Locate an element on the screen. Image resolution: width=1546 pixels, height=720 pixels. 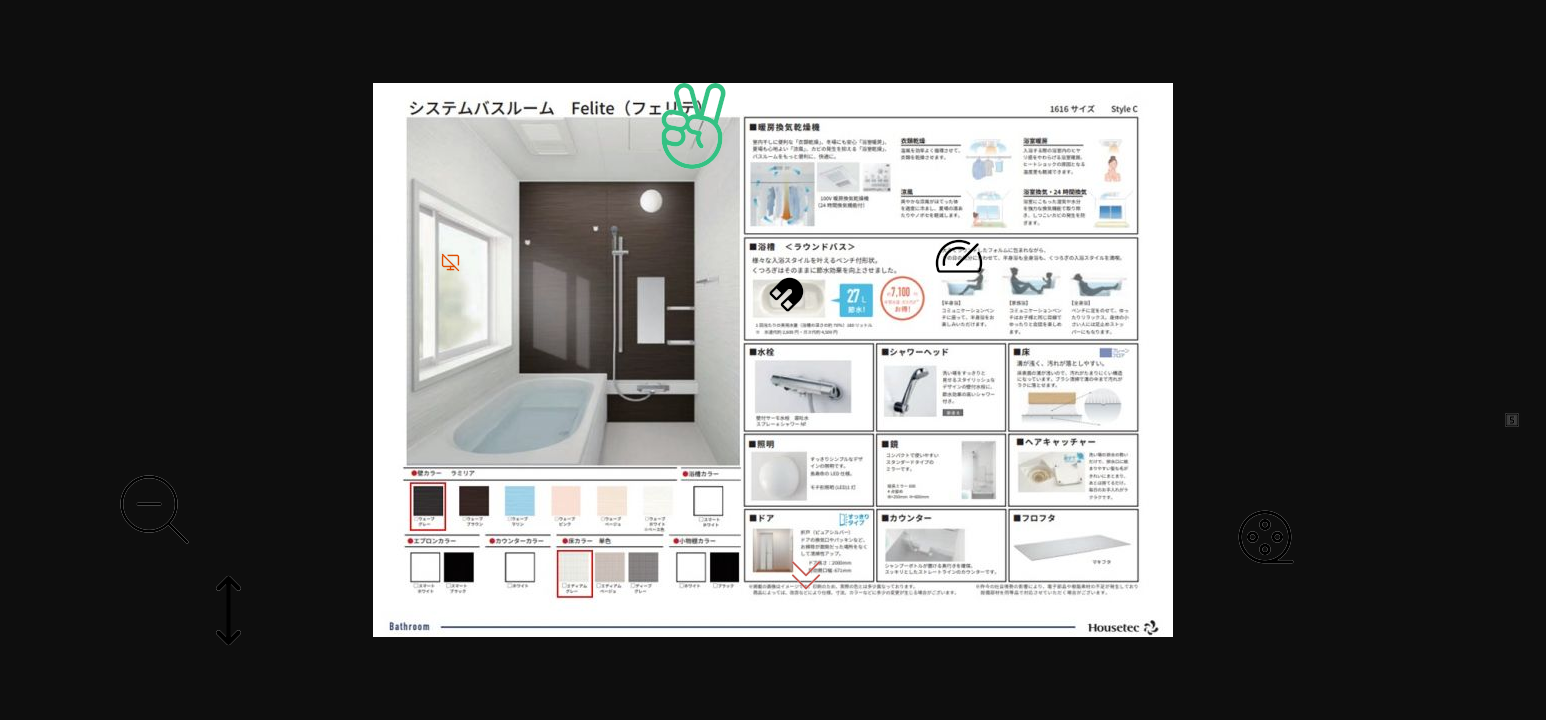
adjust vertical size or height is located at coordinates (228, 610).